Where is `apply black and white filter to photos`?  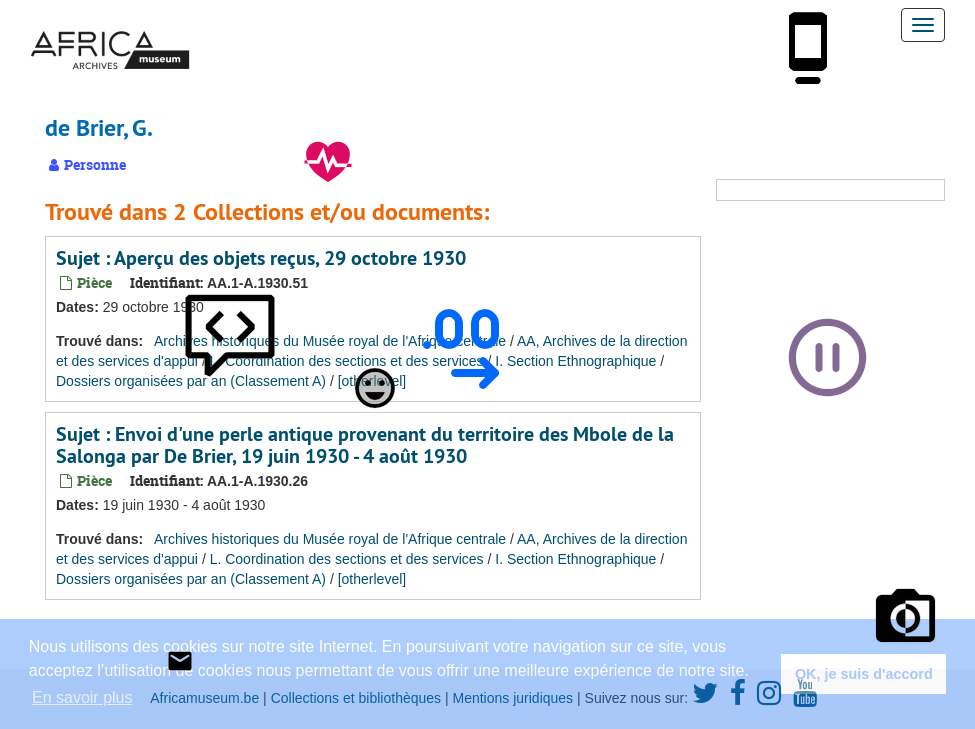 apply black and white filter to photos is located at coordinates (905, 615).